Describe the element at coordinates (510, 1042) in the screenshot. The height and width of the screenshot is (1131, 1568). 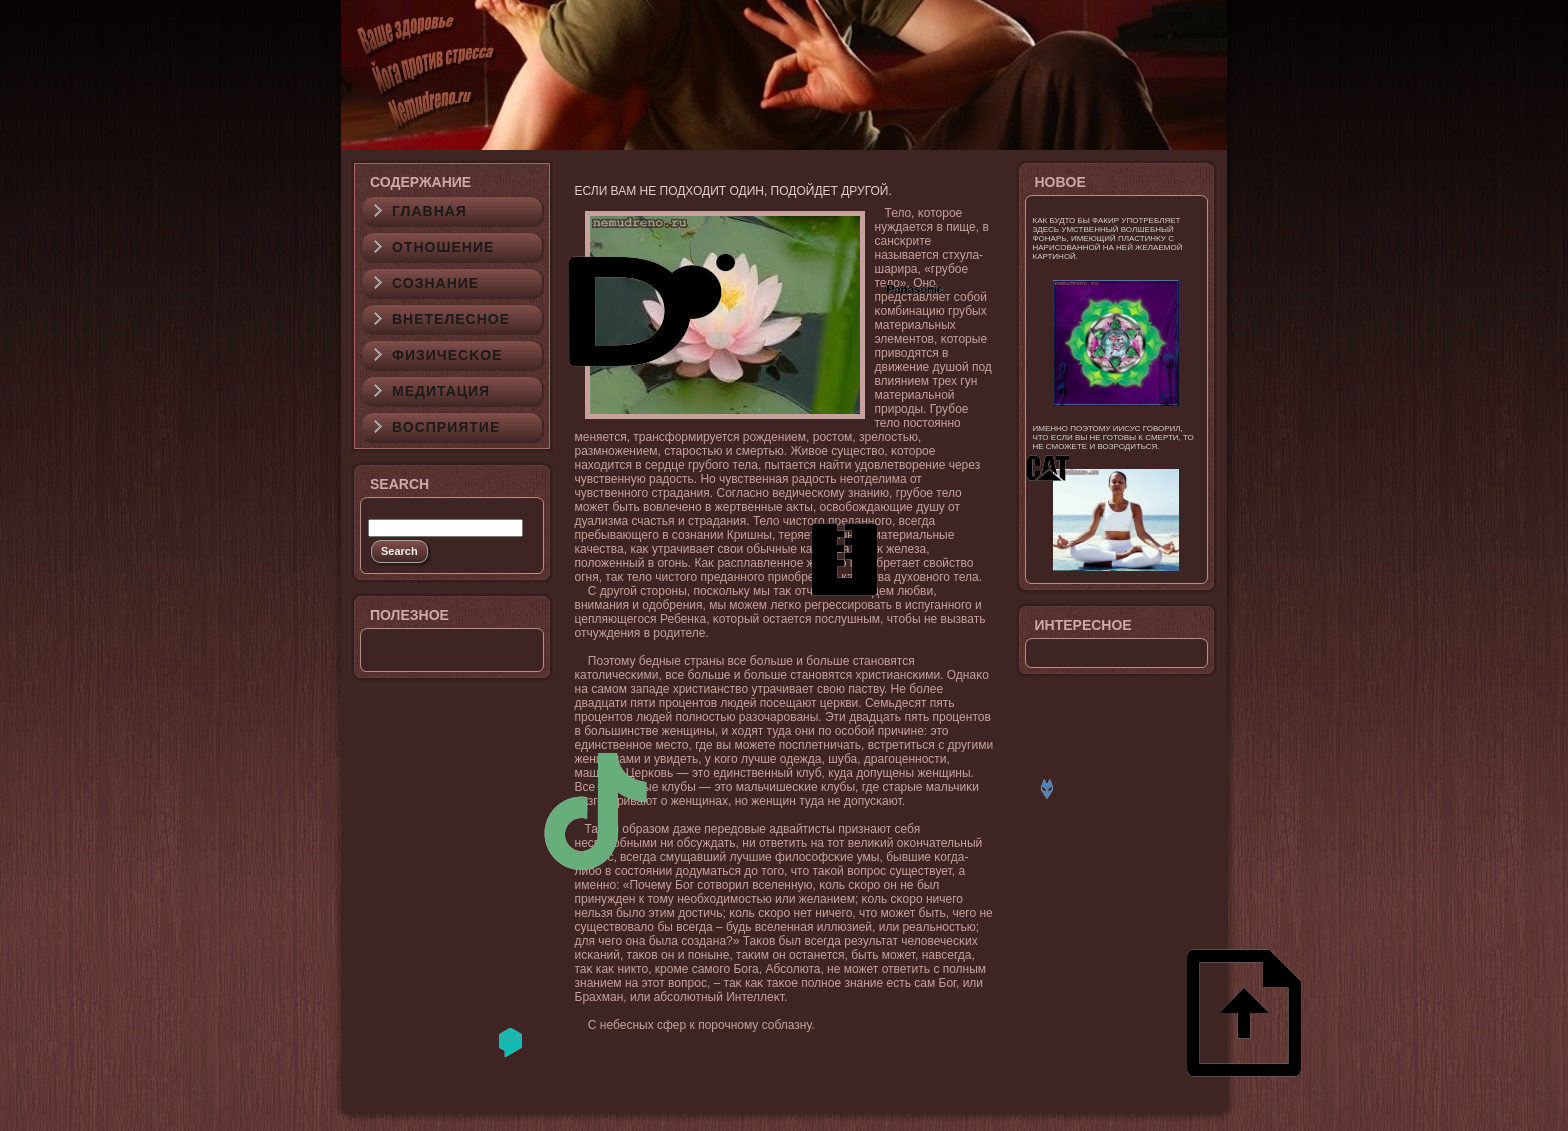
I see `access Google Dialogflow conversational AI platform` at that location.